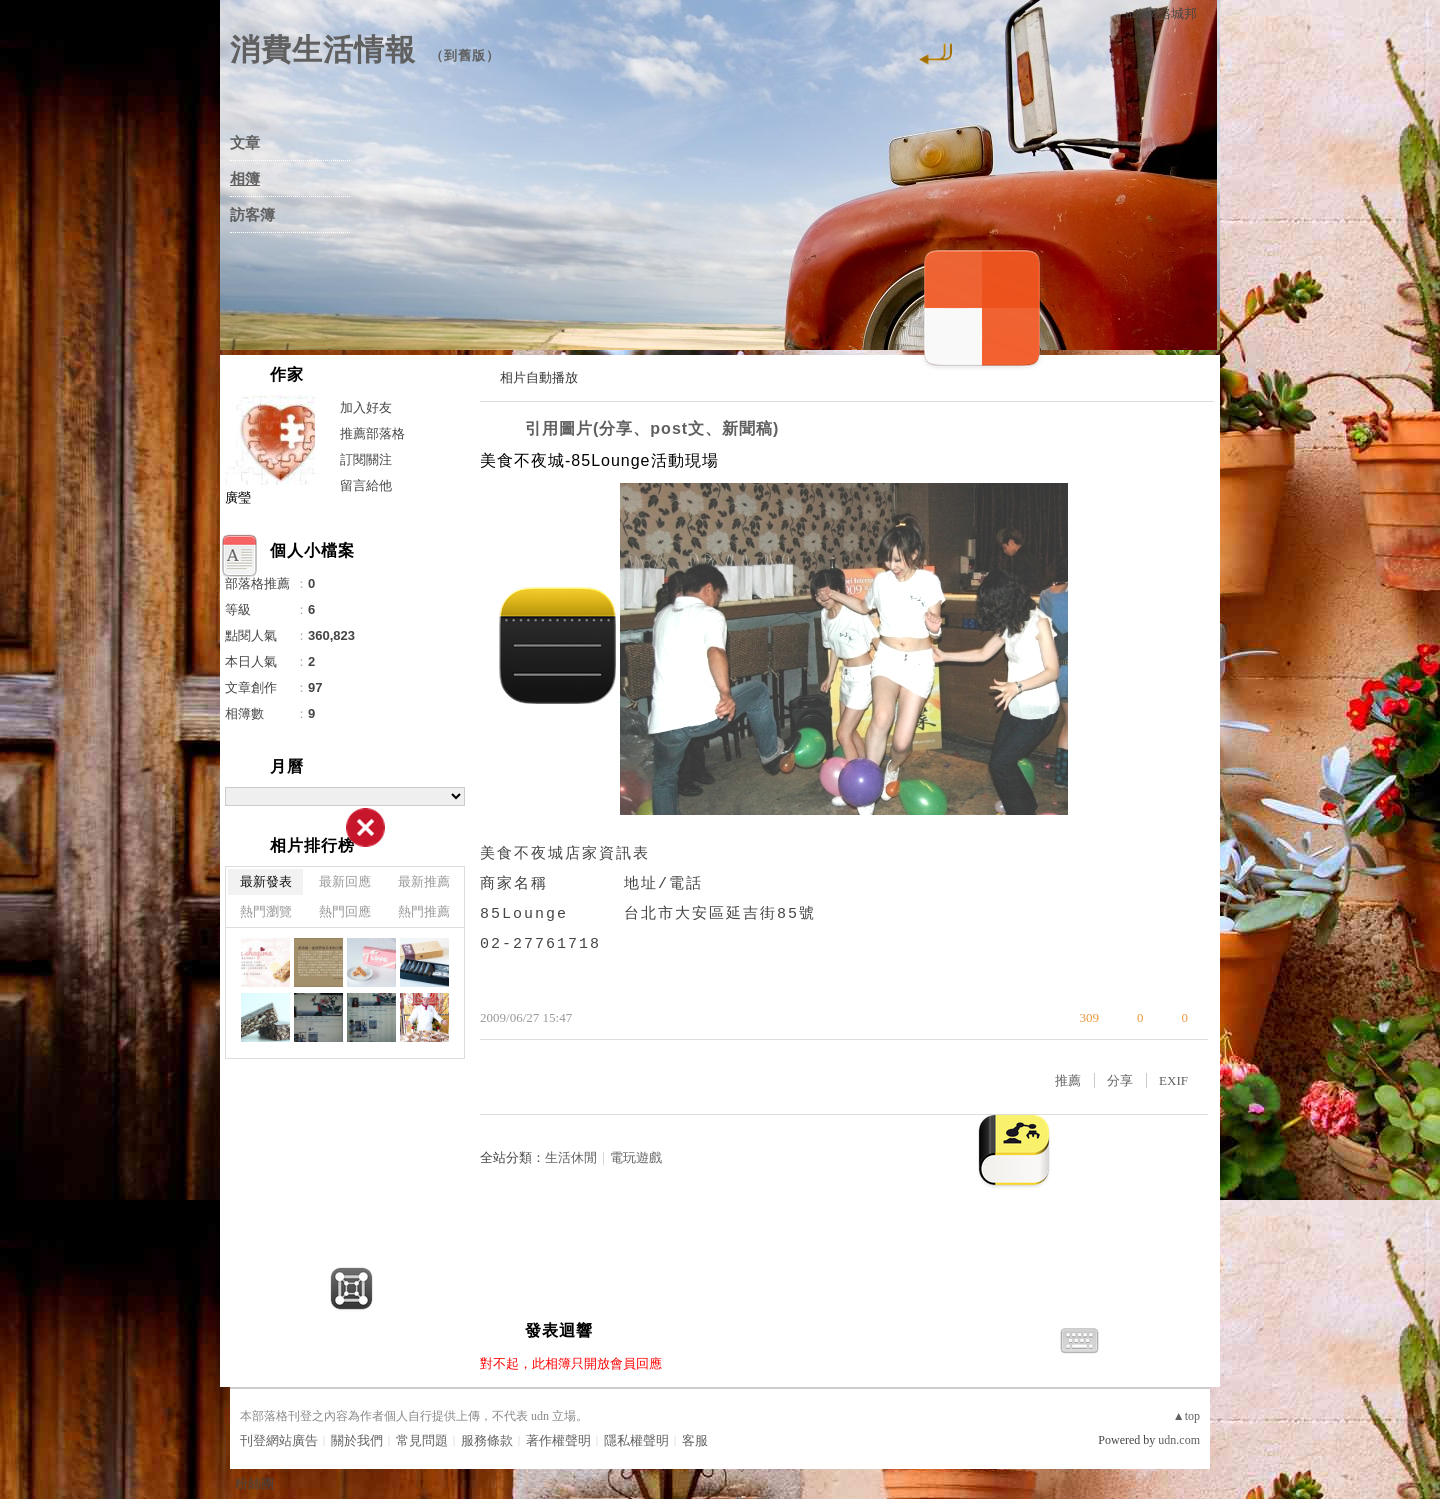 This screenshot has width=1440, height=1499. I want to click on open the notes app, so click(557, 645).